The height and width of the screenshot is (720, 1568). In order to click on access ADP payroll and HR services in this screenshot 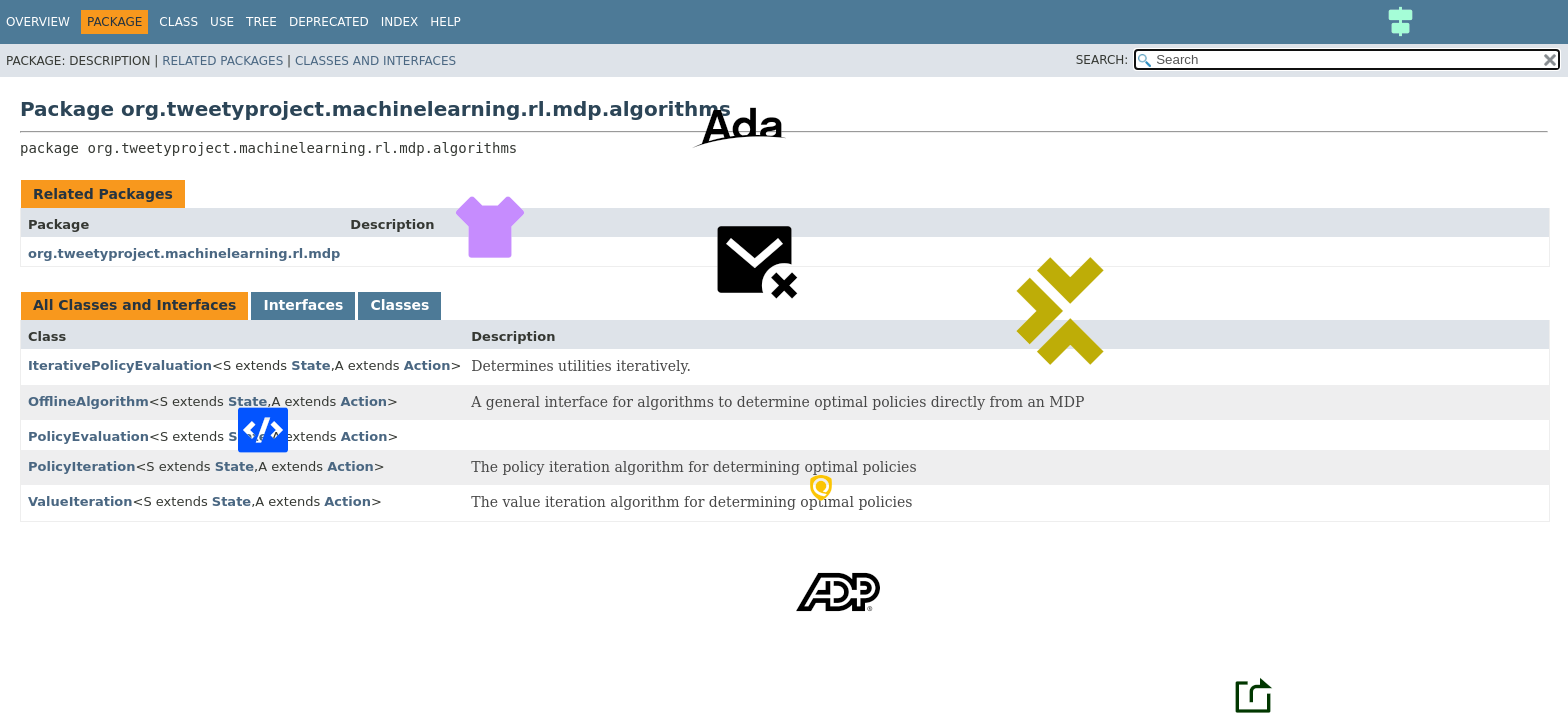, I will do `click(838, 592)`.